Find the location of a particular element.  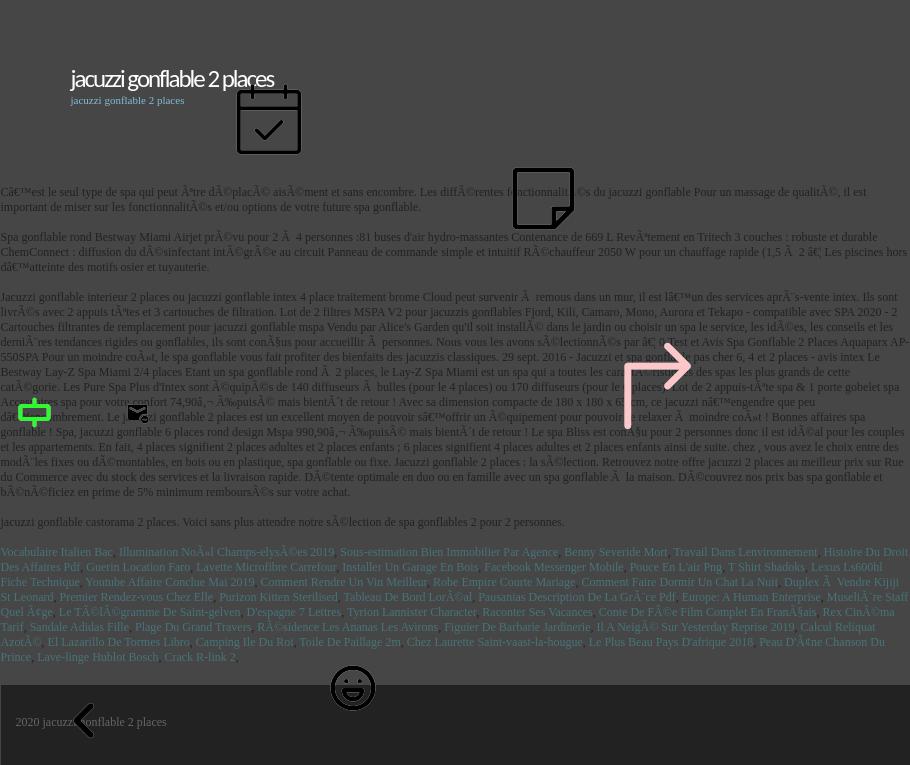

navigate back to the previous screen is located at coordinates (84, 720).